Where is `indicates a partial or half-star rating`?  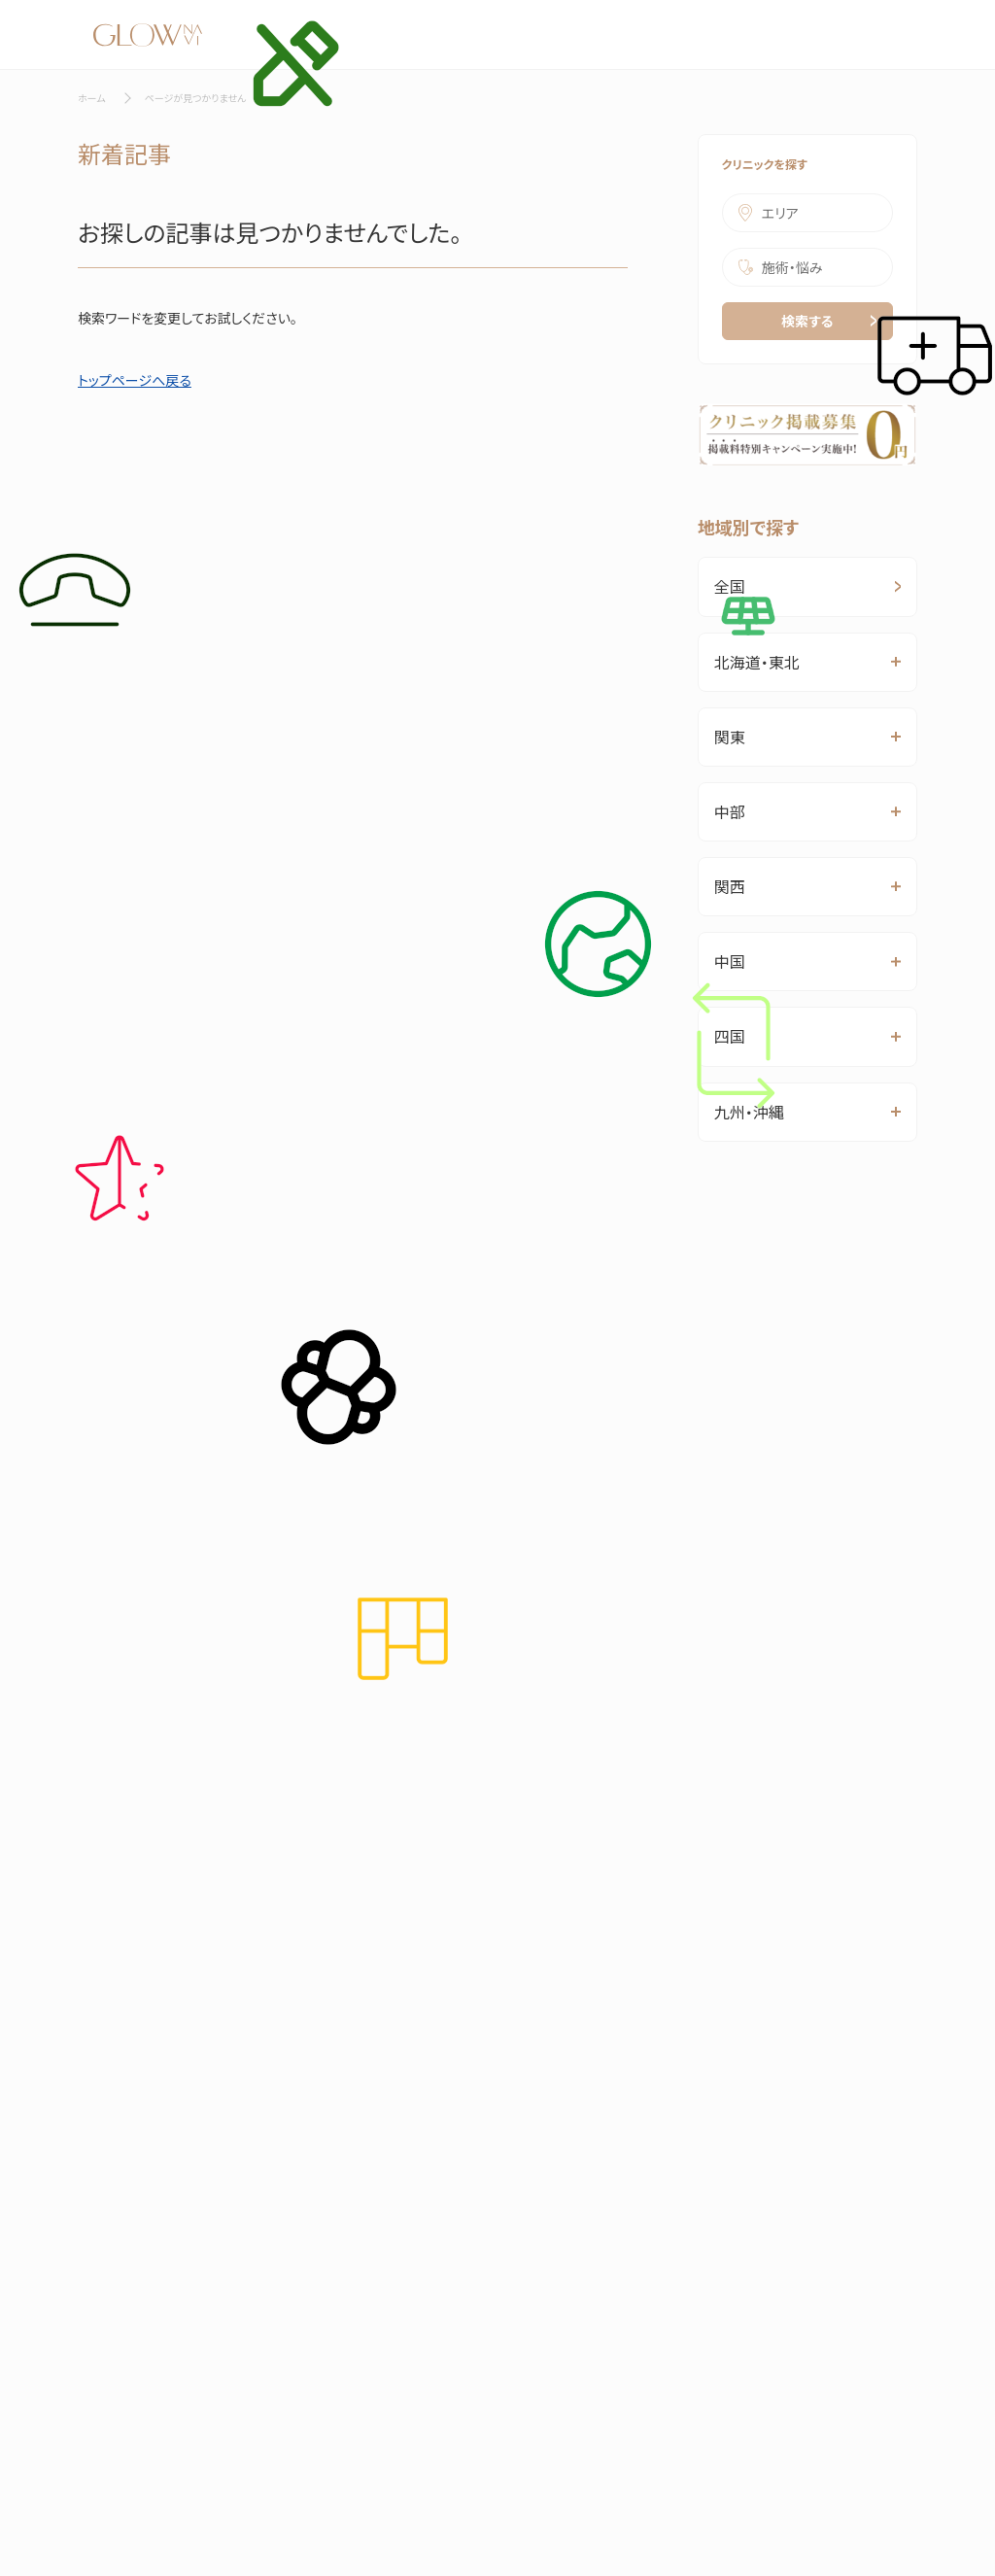
indicates a partial or half-star rating is located at coordinates (120, 1180).